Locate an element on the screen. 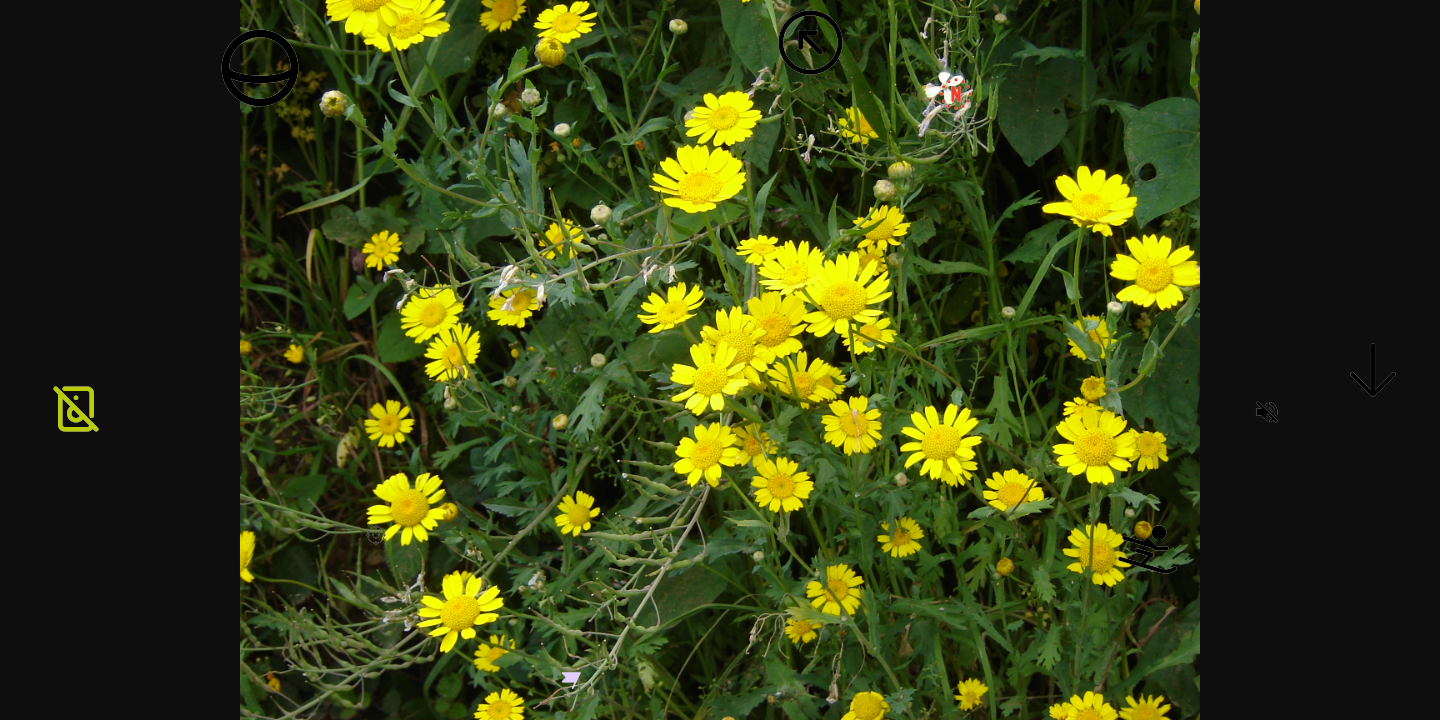 This screenshot has width=1440, height=720. indicates a draft or pending status for an item is located at coordinates (956, 94).